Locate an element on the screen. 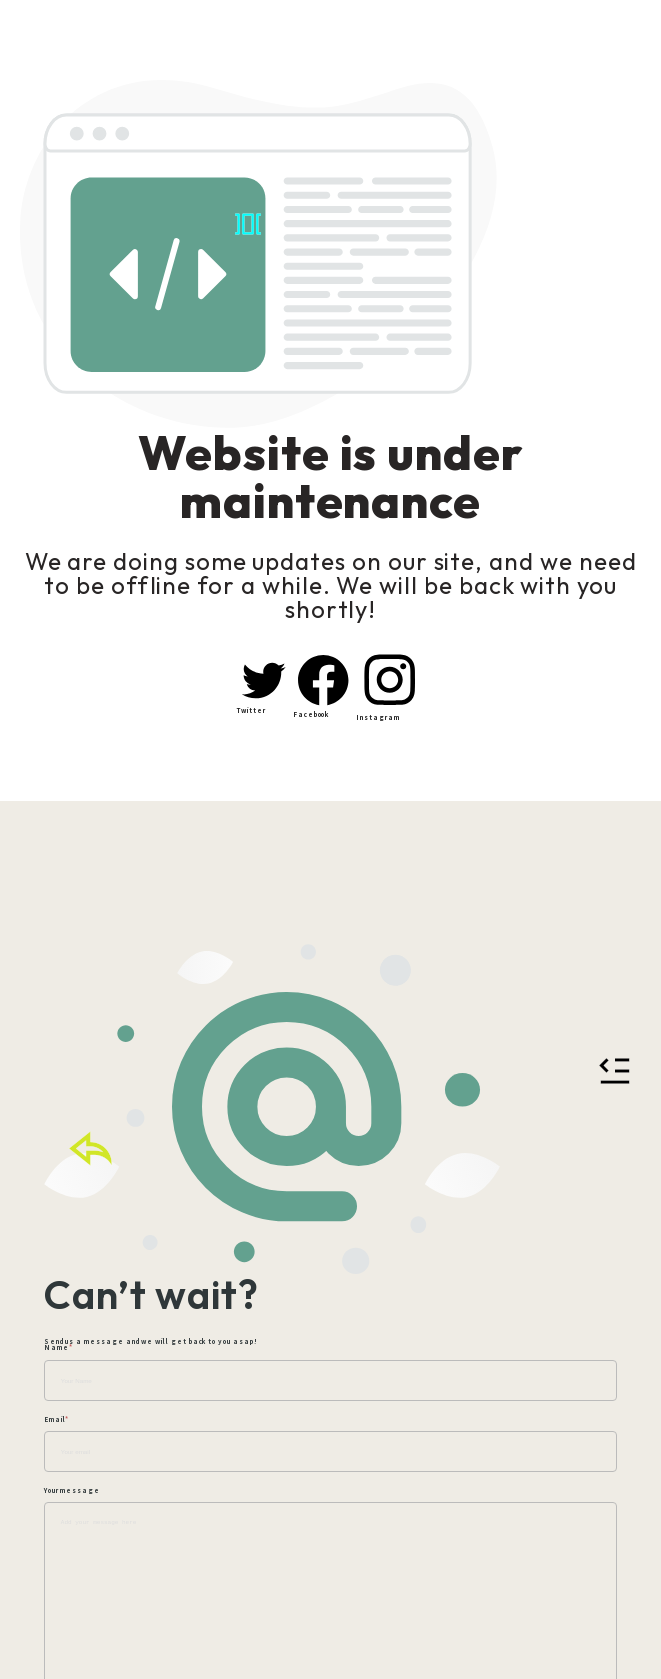 This screenshot has height=1679, width=661. collapse the sidebar menu is located at coordinates (615, 1071).